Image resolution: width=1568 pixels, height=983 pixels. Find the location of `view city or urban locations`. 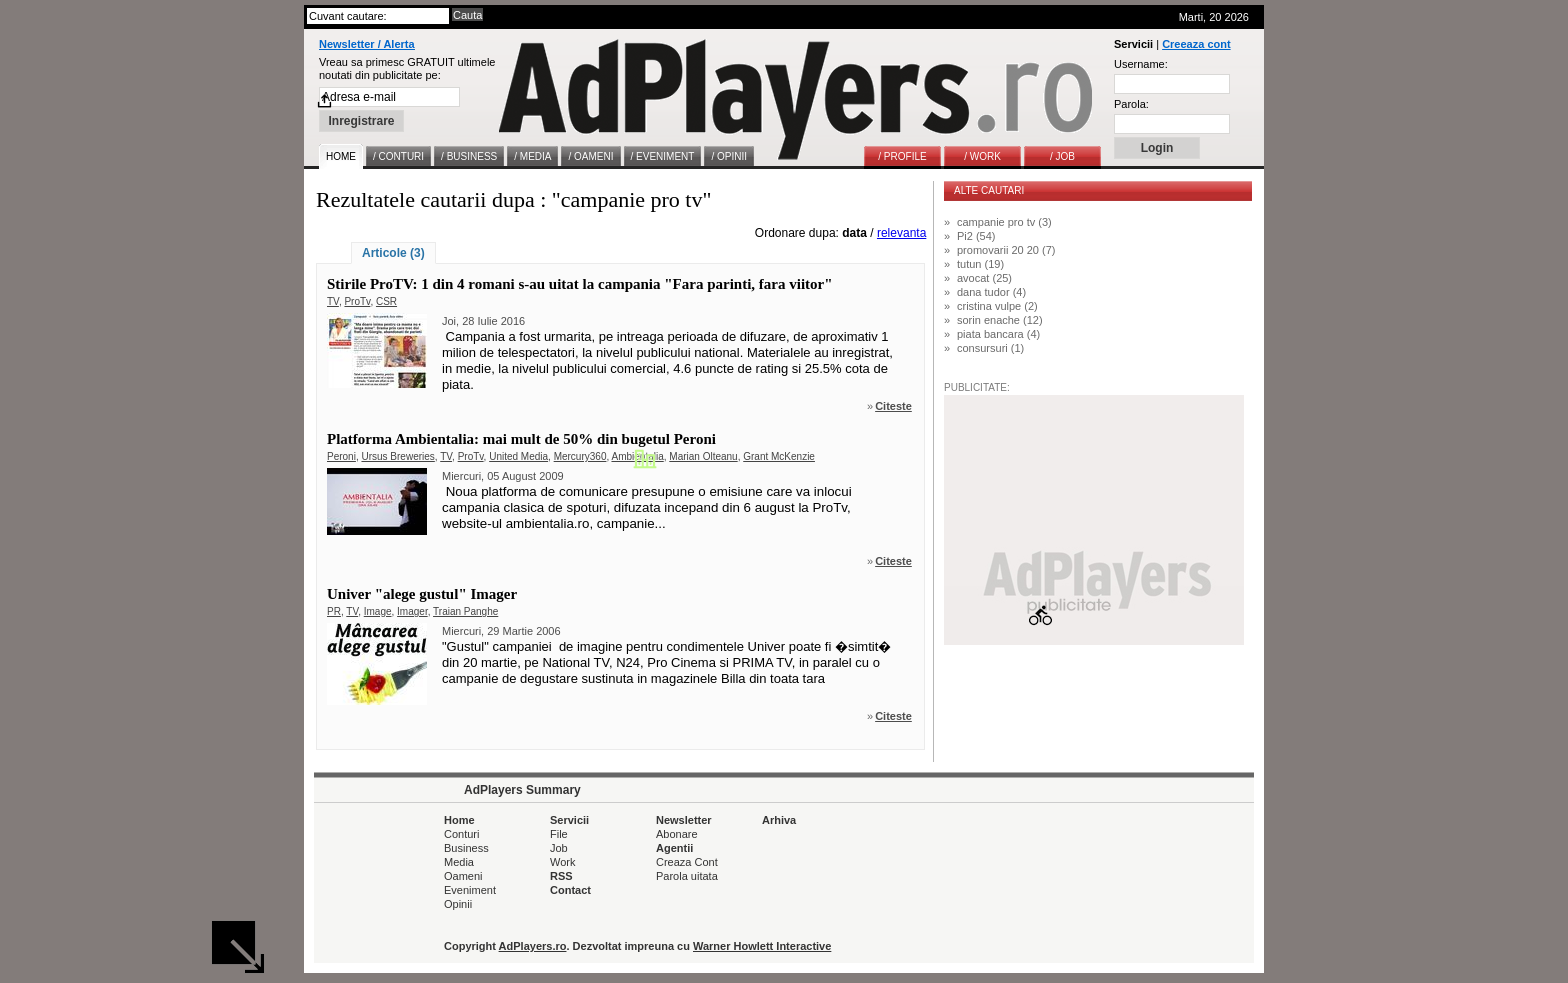

view city or urban locations is located at coordinates (645, 459).